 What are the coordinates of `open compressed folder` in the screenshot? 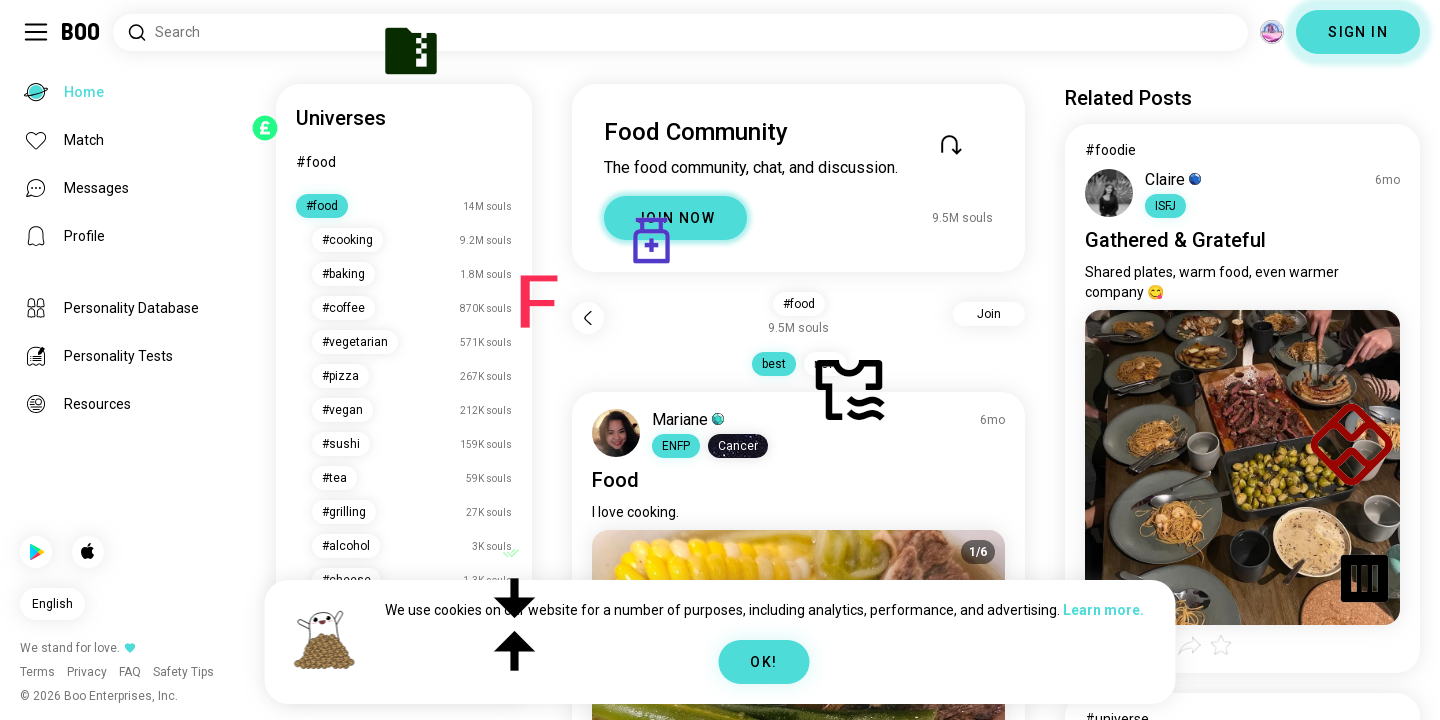 It's located at (411, 51).